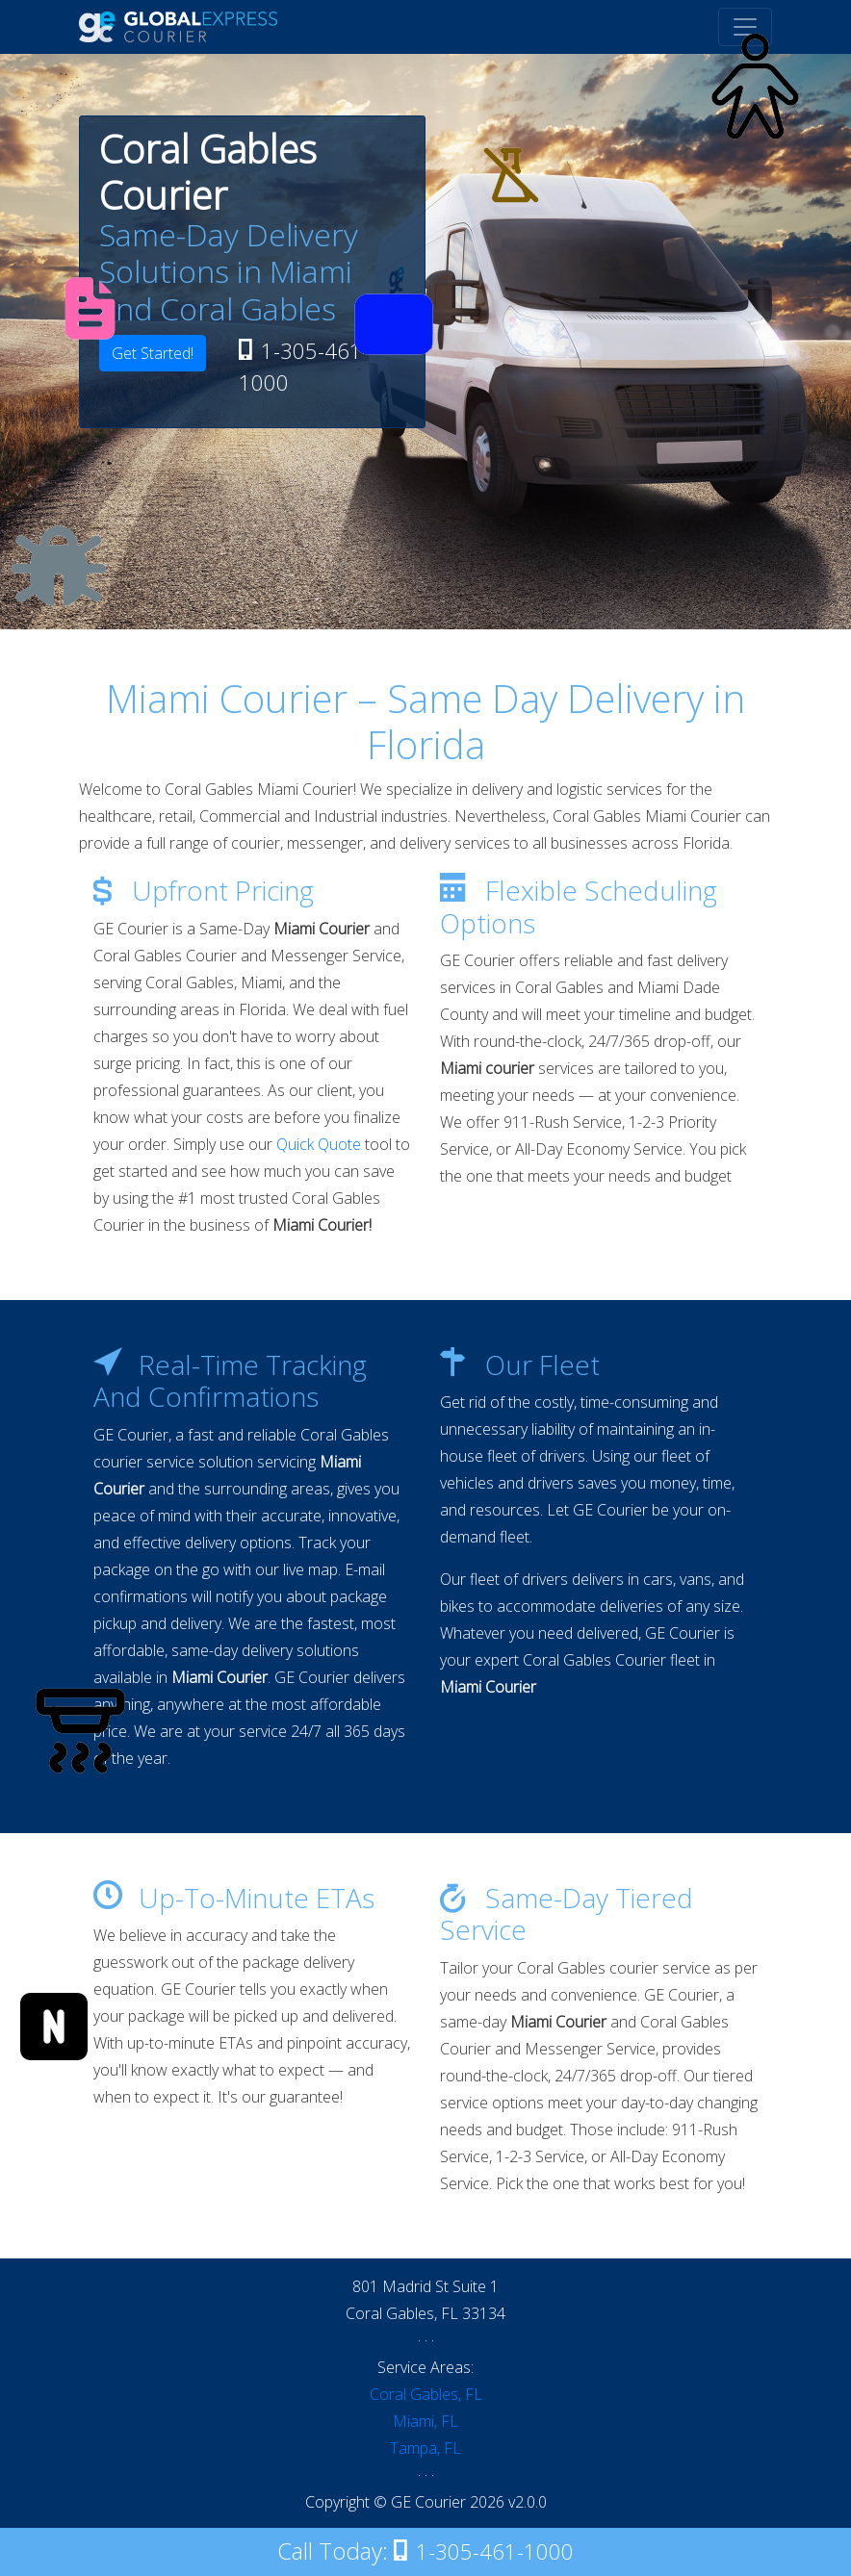  Describe the element at coordinates (90, 308) in the screenshot. I see `view document contents` at that location.